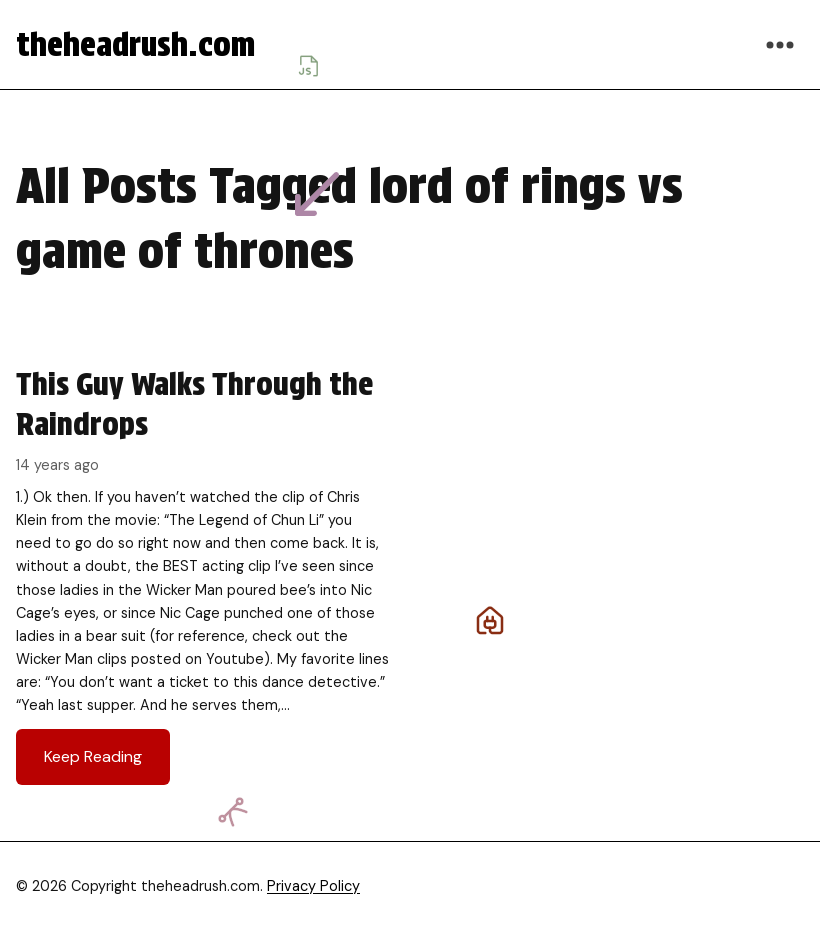 Image resolution: width=820 pixels, height=931 pixels. Describe the element at coordinates (309, 66) in the screenshot. I see `javascript file` at that location.